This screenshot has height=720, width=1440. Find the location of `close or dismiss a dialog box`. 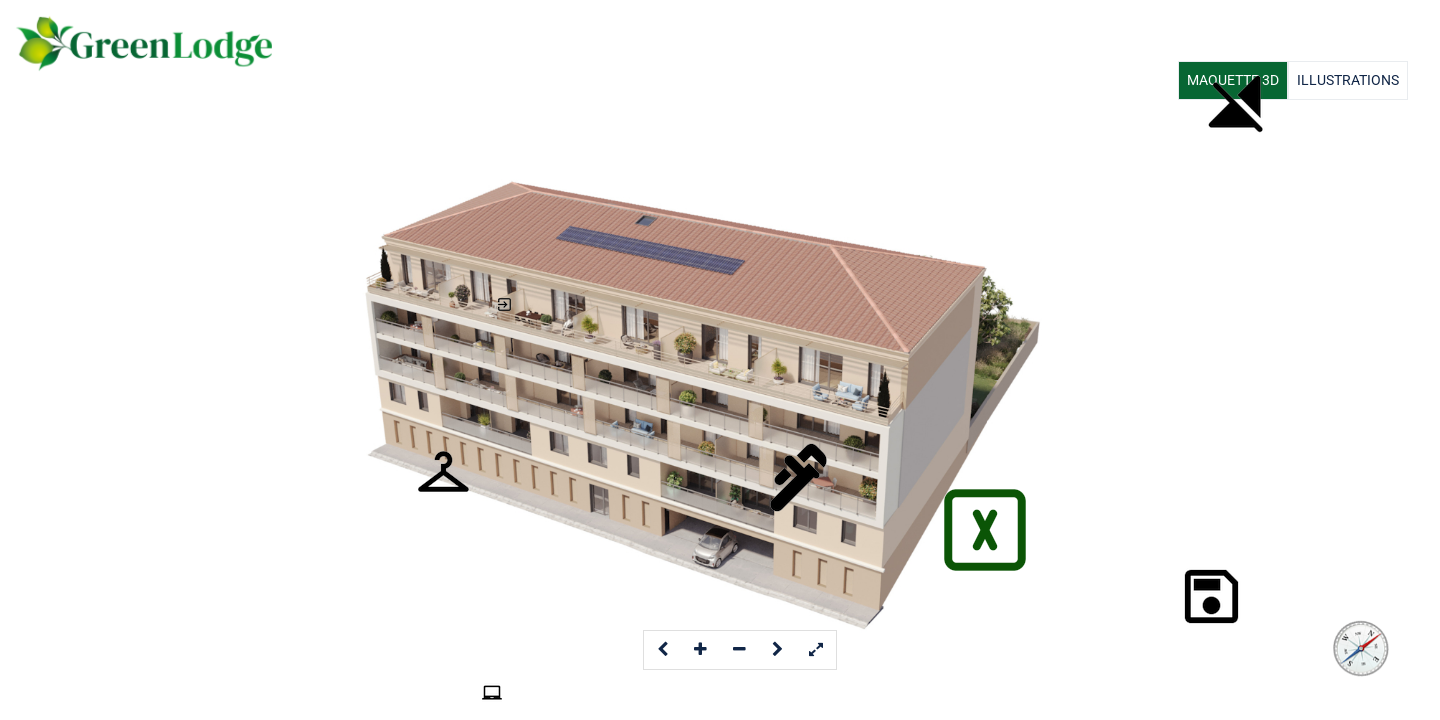

close or dismiss a dialog box is located at coordinates (985, 530).